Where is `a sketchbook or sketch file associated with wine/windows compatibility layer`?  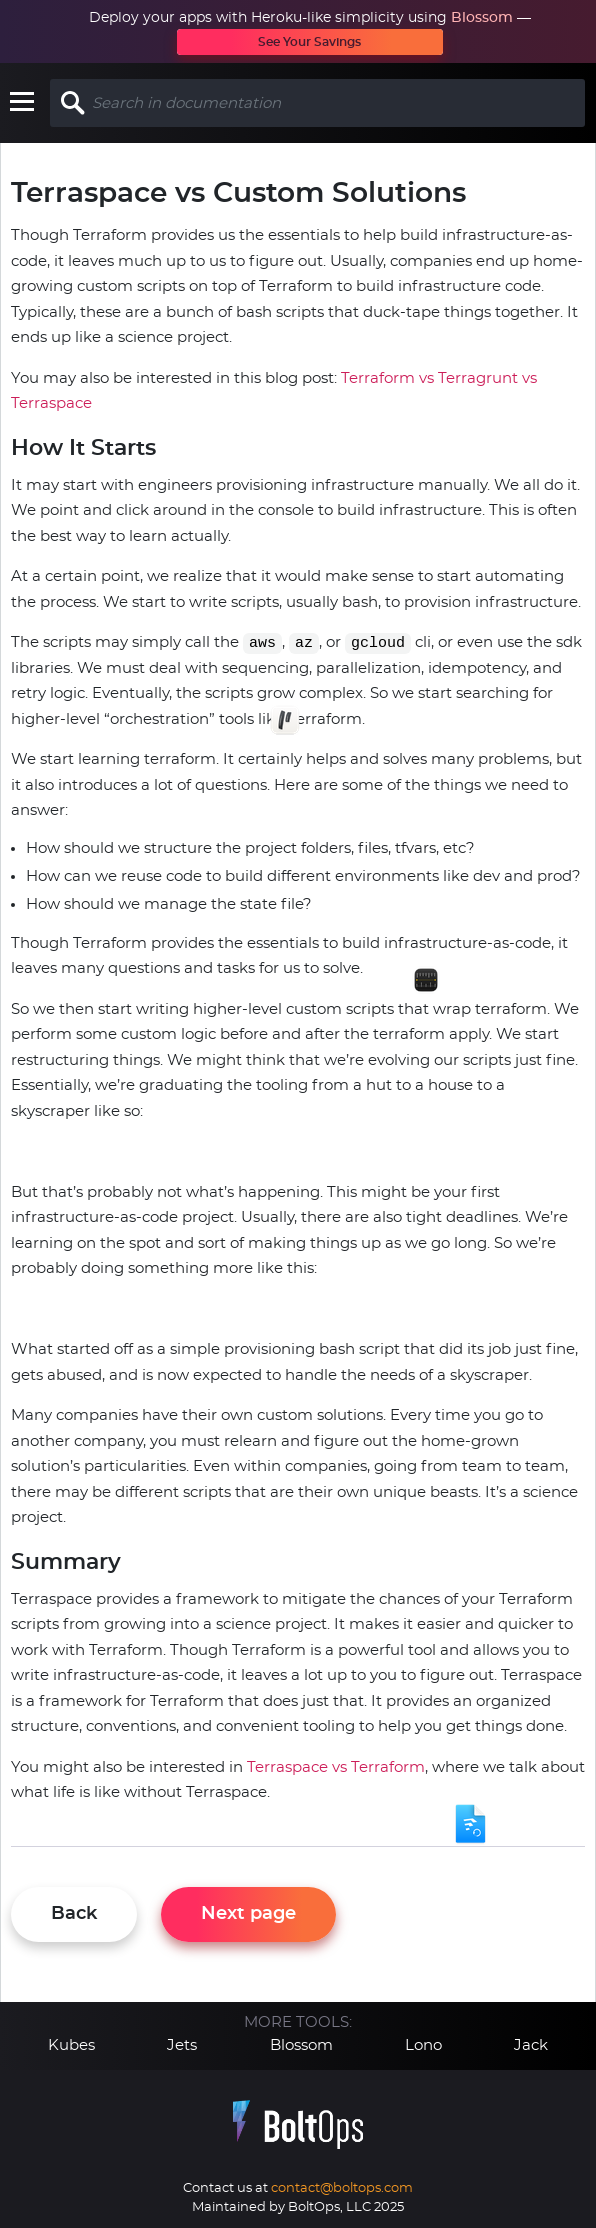 a sketchbook or sketch file associated with wine/windows compatibility layer is located at coordinates (470, 1824).